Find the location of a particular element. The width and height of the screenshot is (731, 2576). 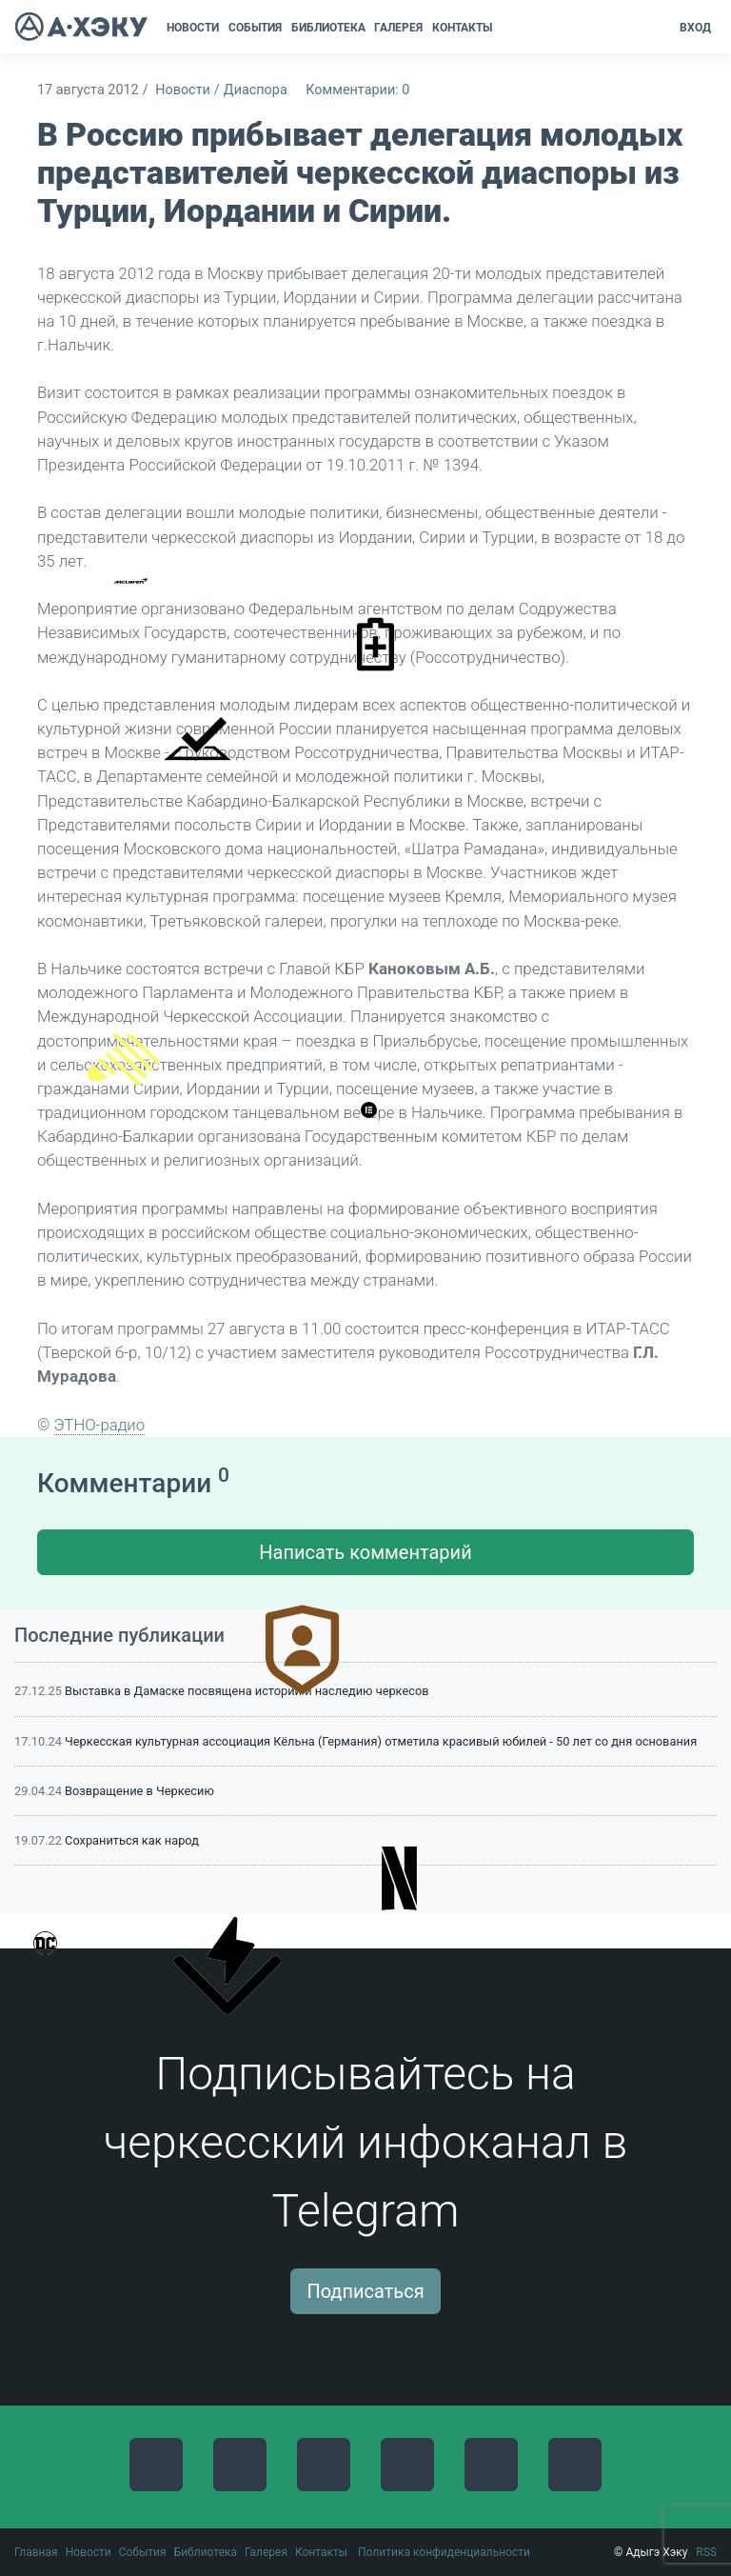

open Netflix app is located at coordinates (399, 1878).